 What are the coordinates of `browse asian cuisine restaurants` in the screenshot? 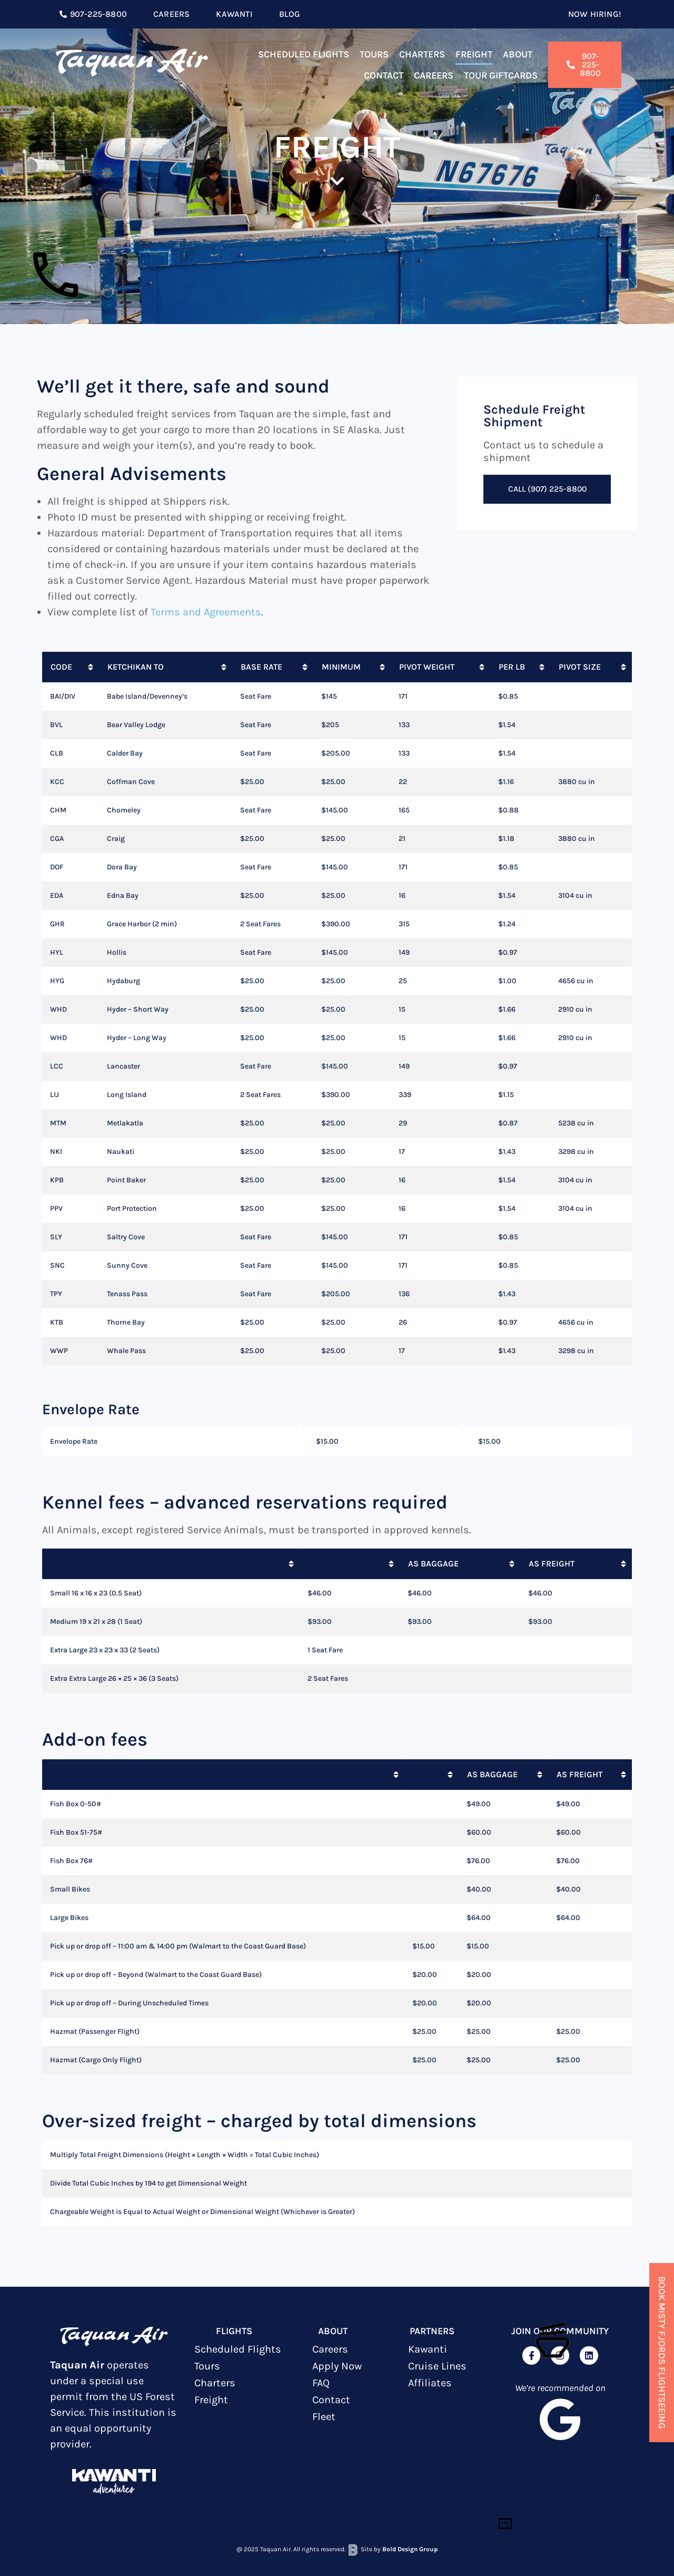 It's located at (552, 2340).